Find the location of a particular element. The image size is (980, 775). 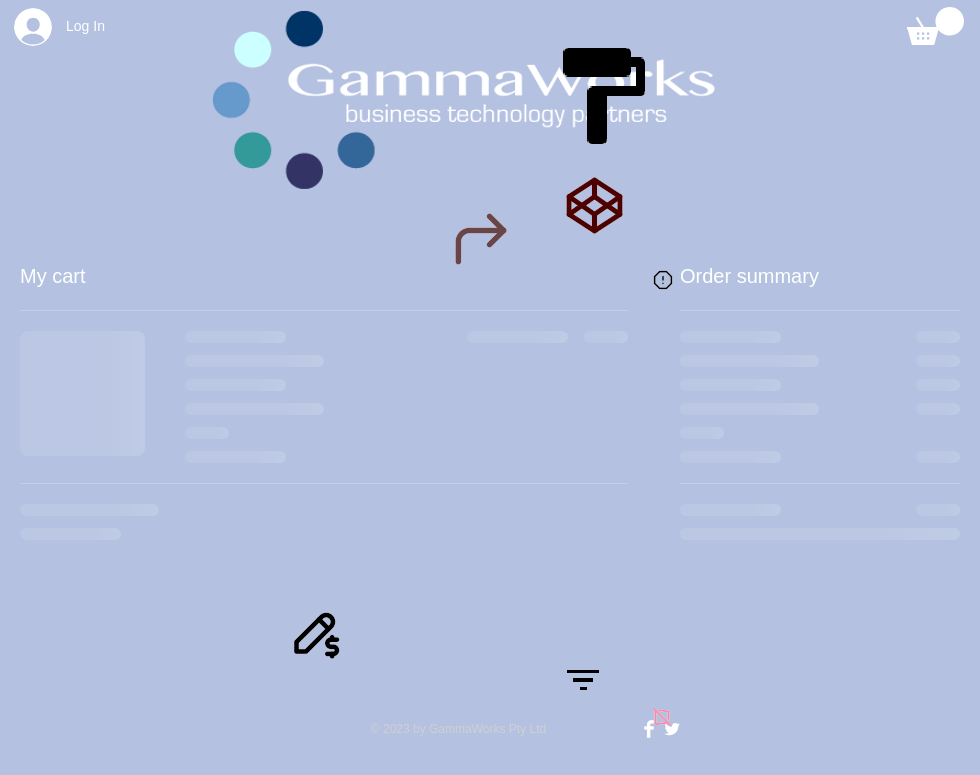

indicates a critical error or warning is located at coordinates (663, 280).